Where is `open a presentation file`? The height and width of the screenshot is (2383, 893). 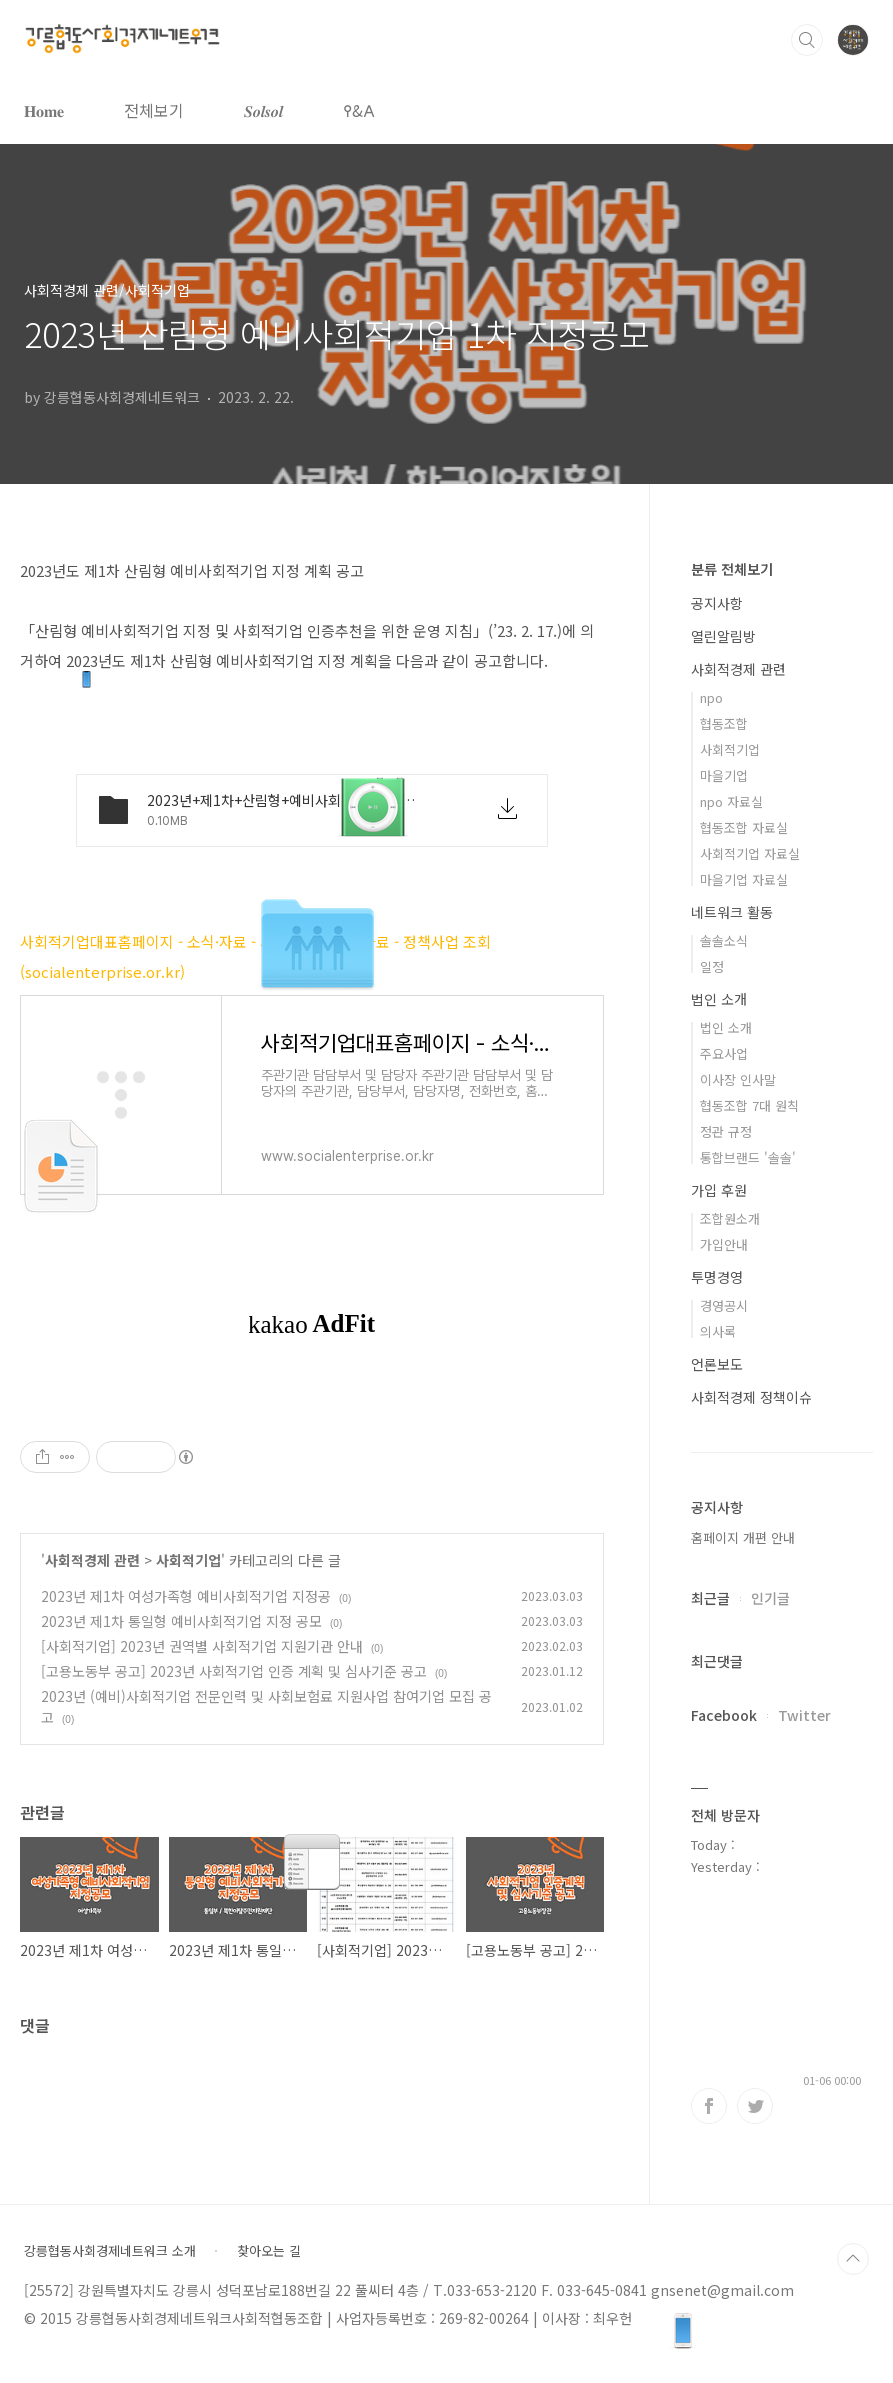 open a presentation file is located at coordinates (61, 1166).